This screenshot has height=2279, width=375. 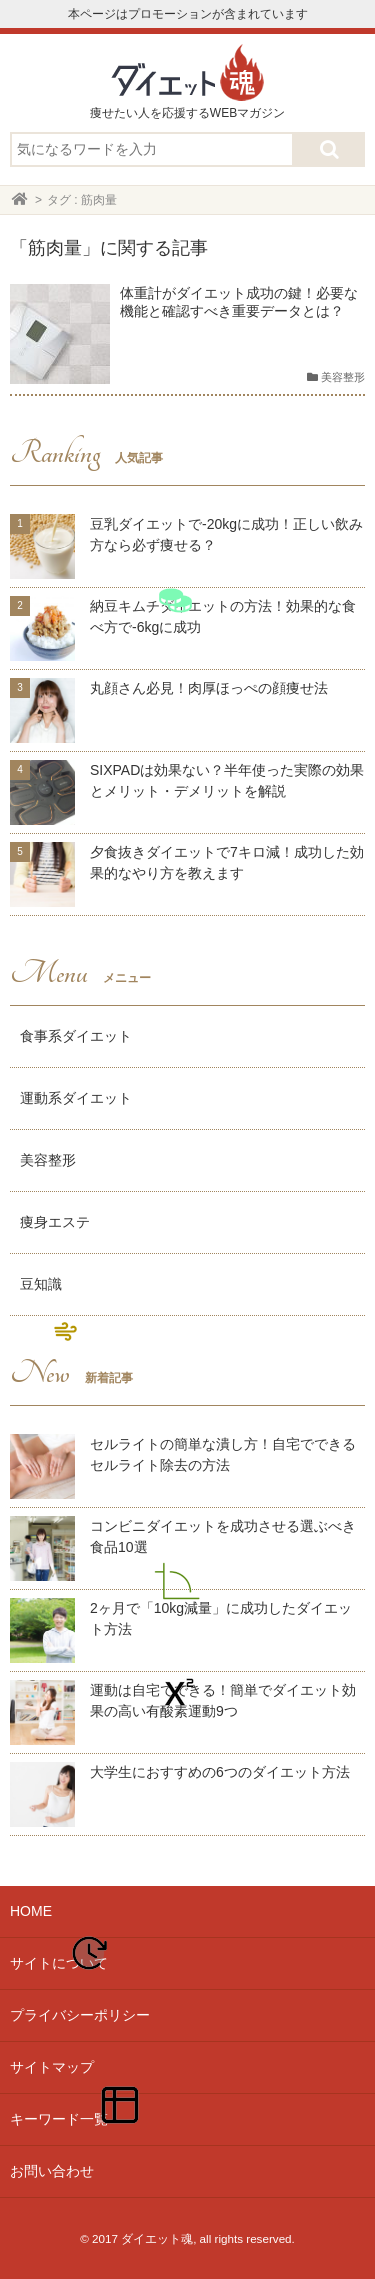 I want to click on view data in table format, so click(x=120, y=2105).